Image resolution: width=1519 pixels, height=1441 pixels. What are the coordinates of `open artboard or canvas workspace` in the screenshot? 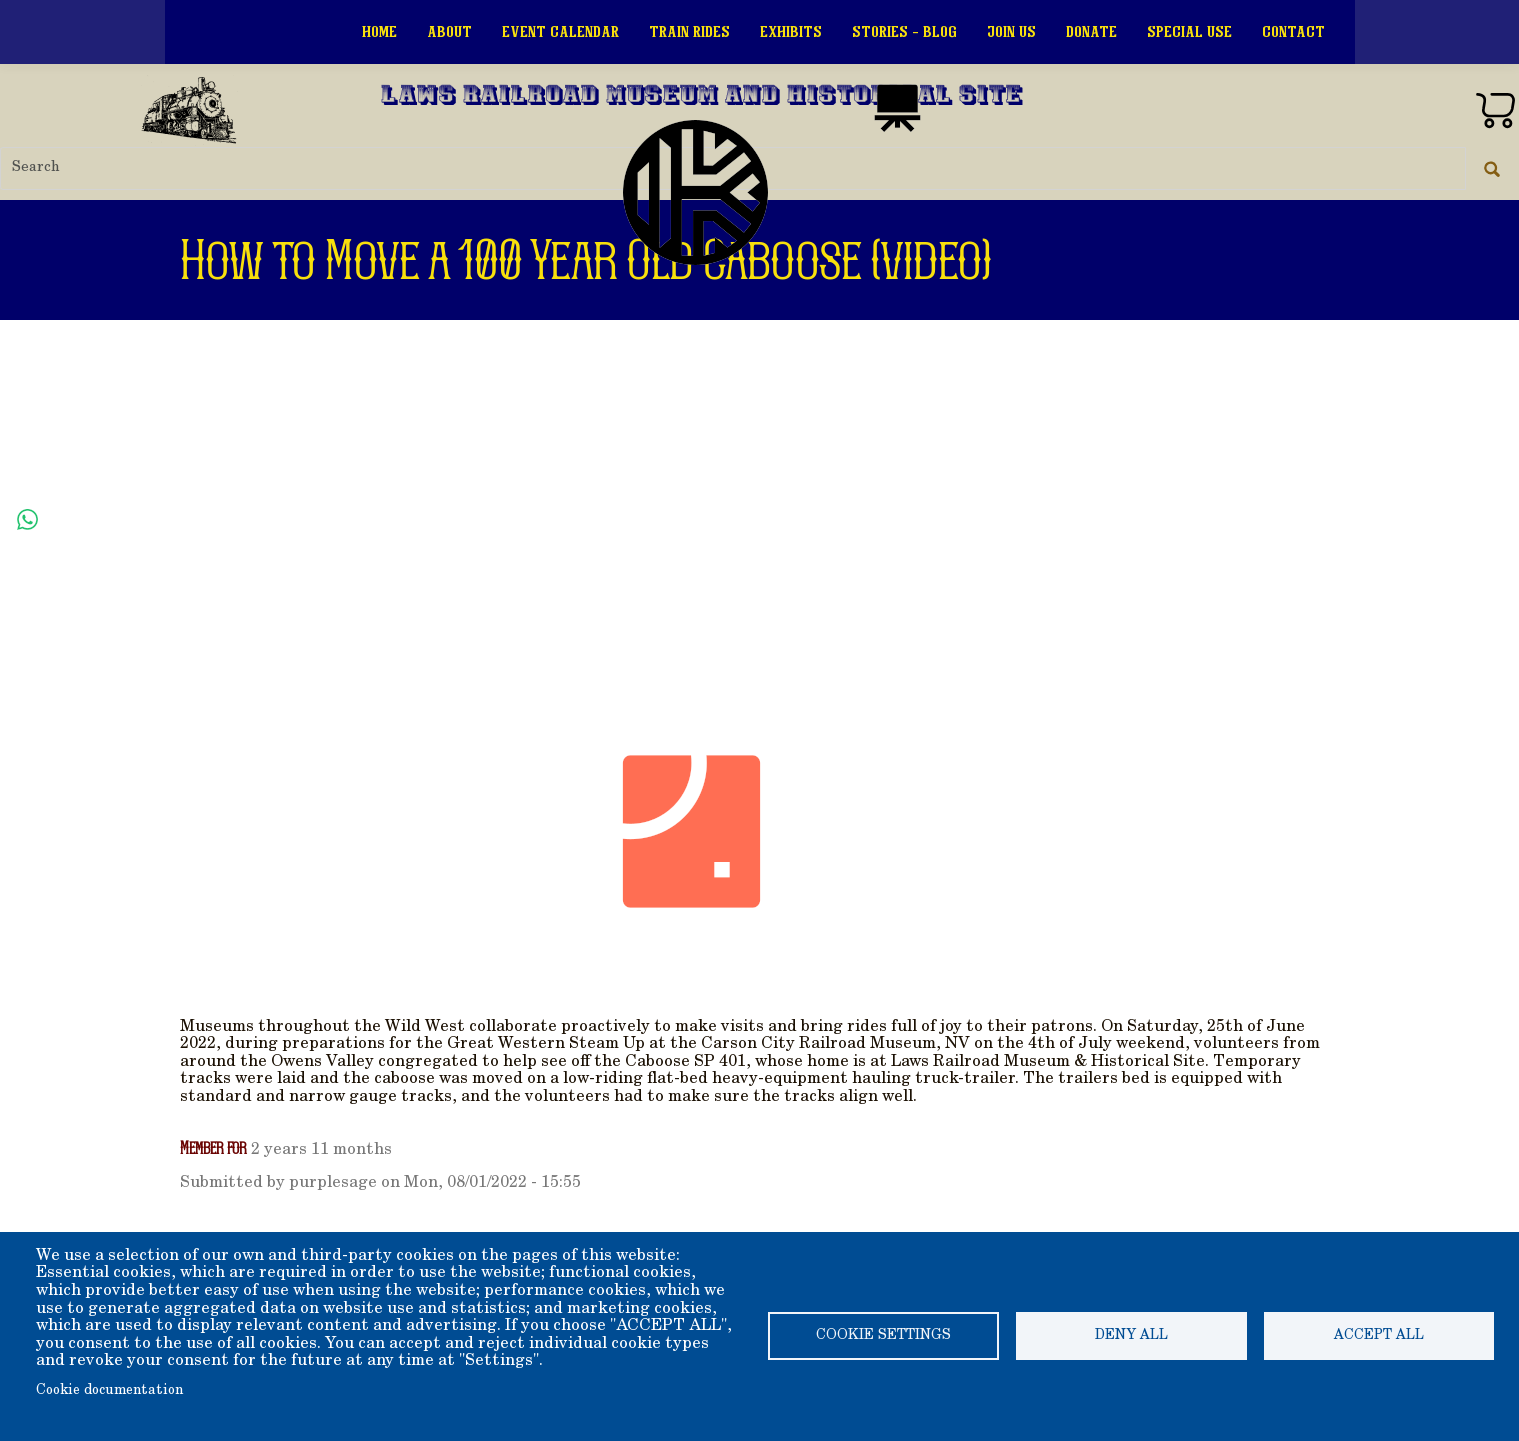 It's located at (897, 107).